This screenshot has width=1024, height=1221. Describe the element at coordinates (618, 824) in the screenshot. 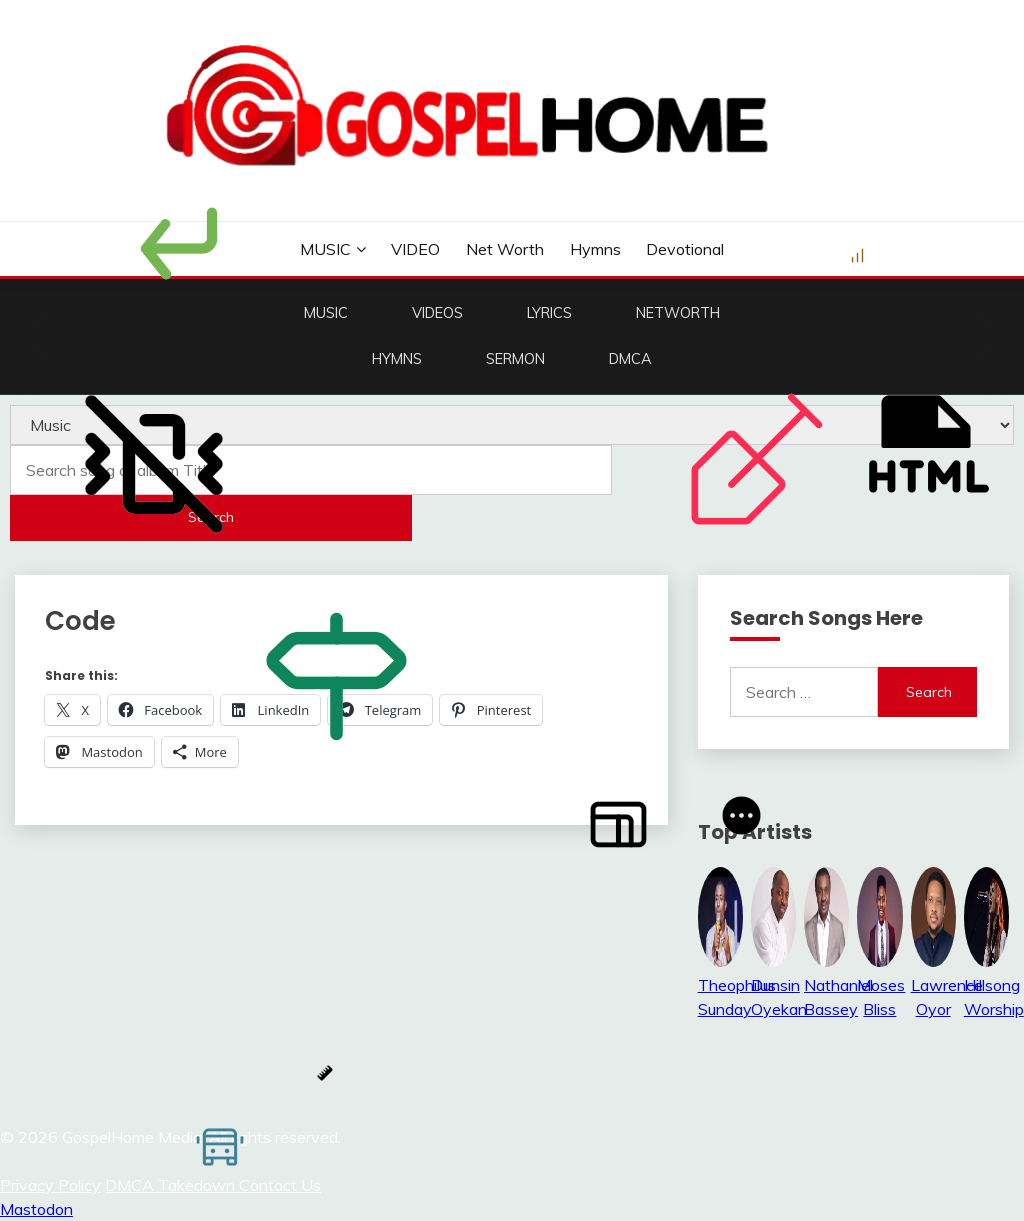

I see `adjust aspect ratio settings` at that location.